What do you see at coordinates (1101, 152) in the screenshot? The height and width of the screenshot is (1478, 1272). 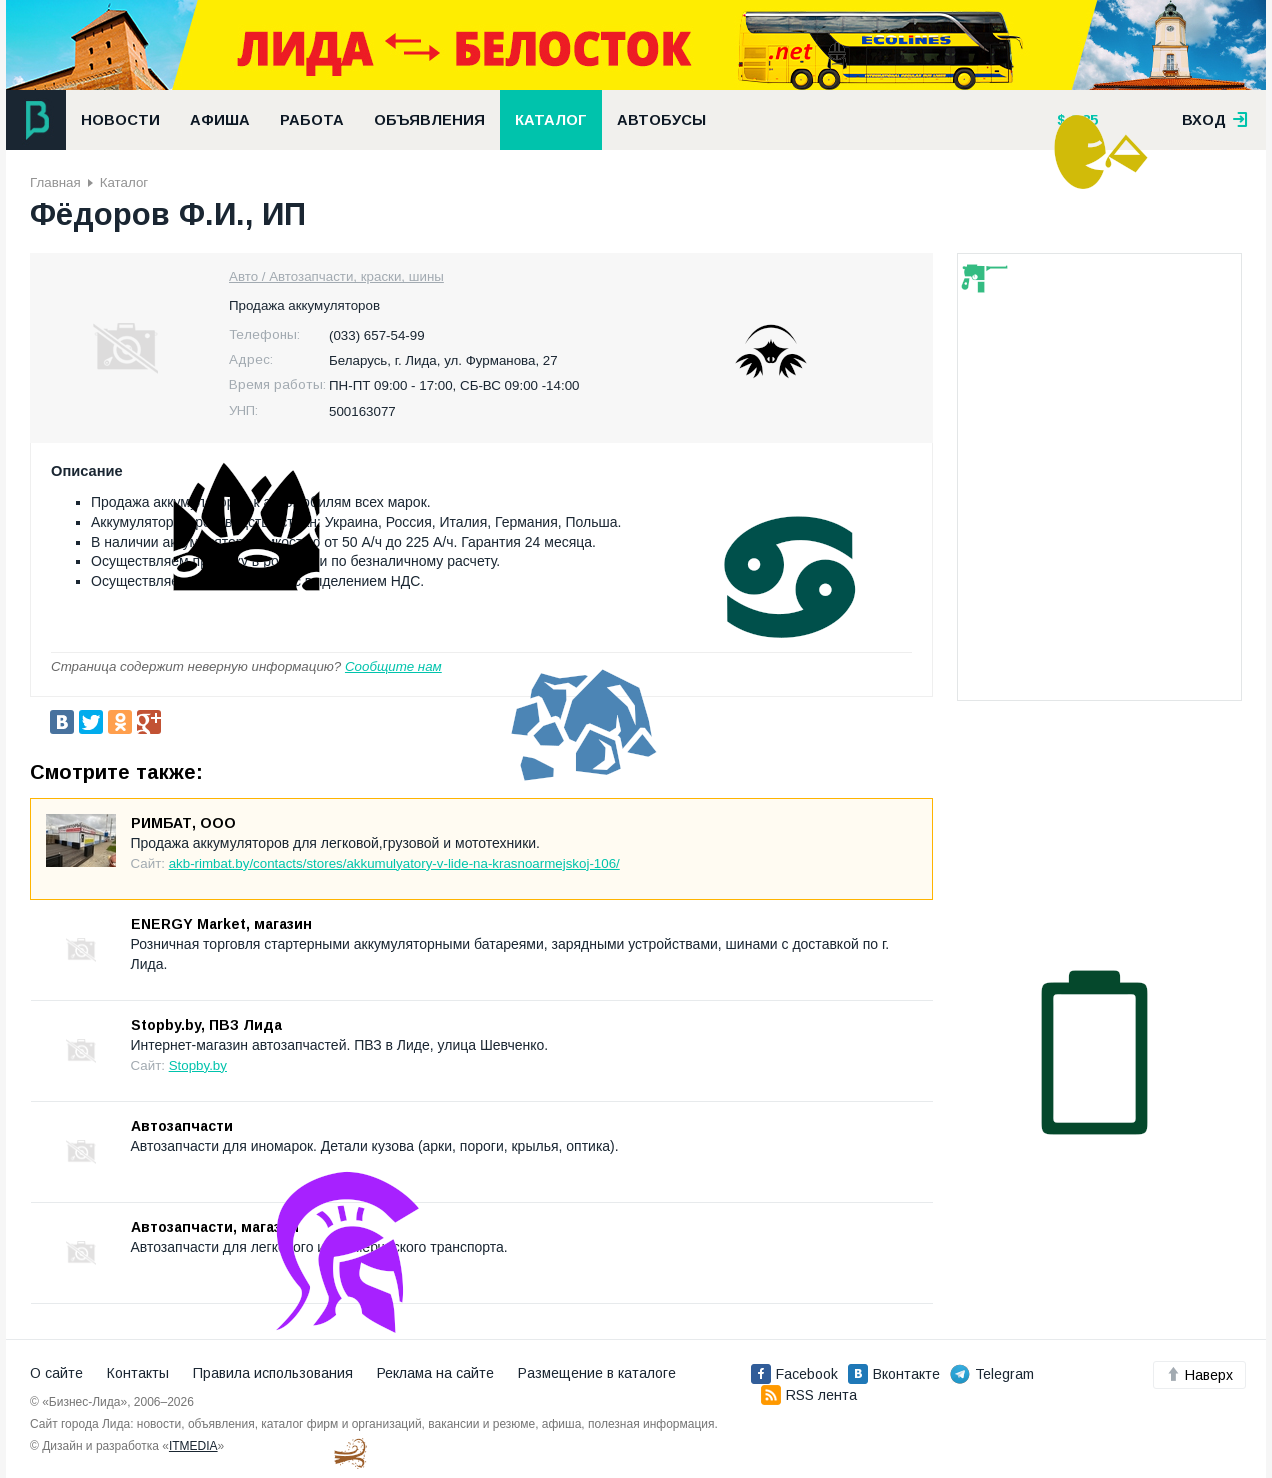 I see `indicates drinking or beverage consumption in gameplay` at bounding box center [1101, 152].